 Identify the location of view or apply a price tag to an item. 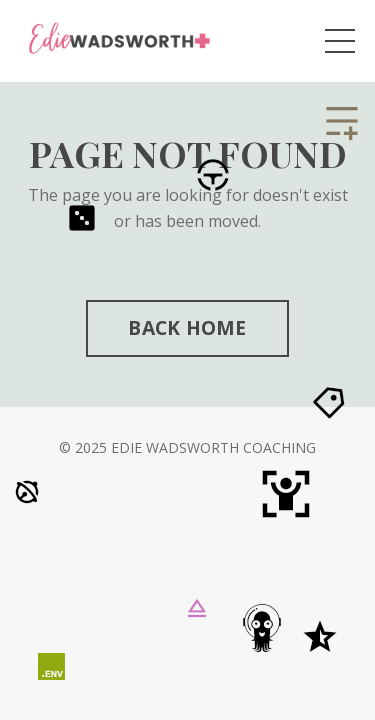
(329, 402).